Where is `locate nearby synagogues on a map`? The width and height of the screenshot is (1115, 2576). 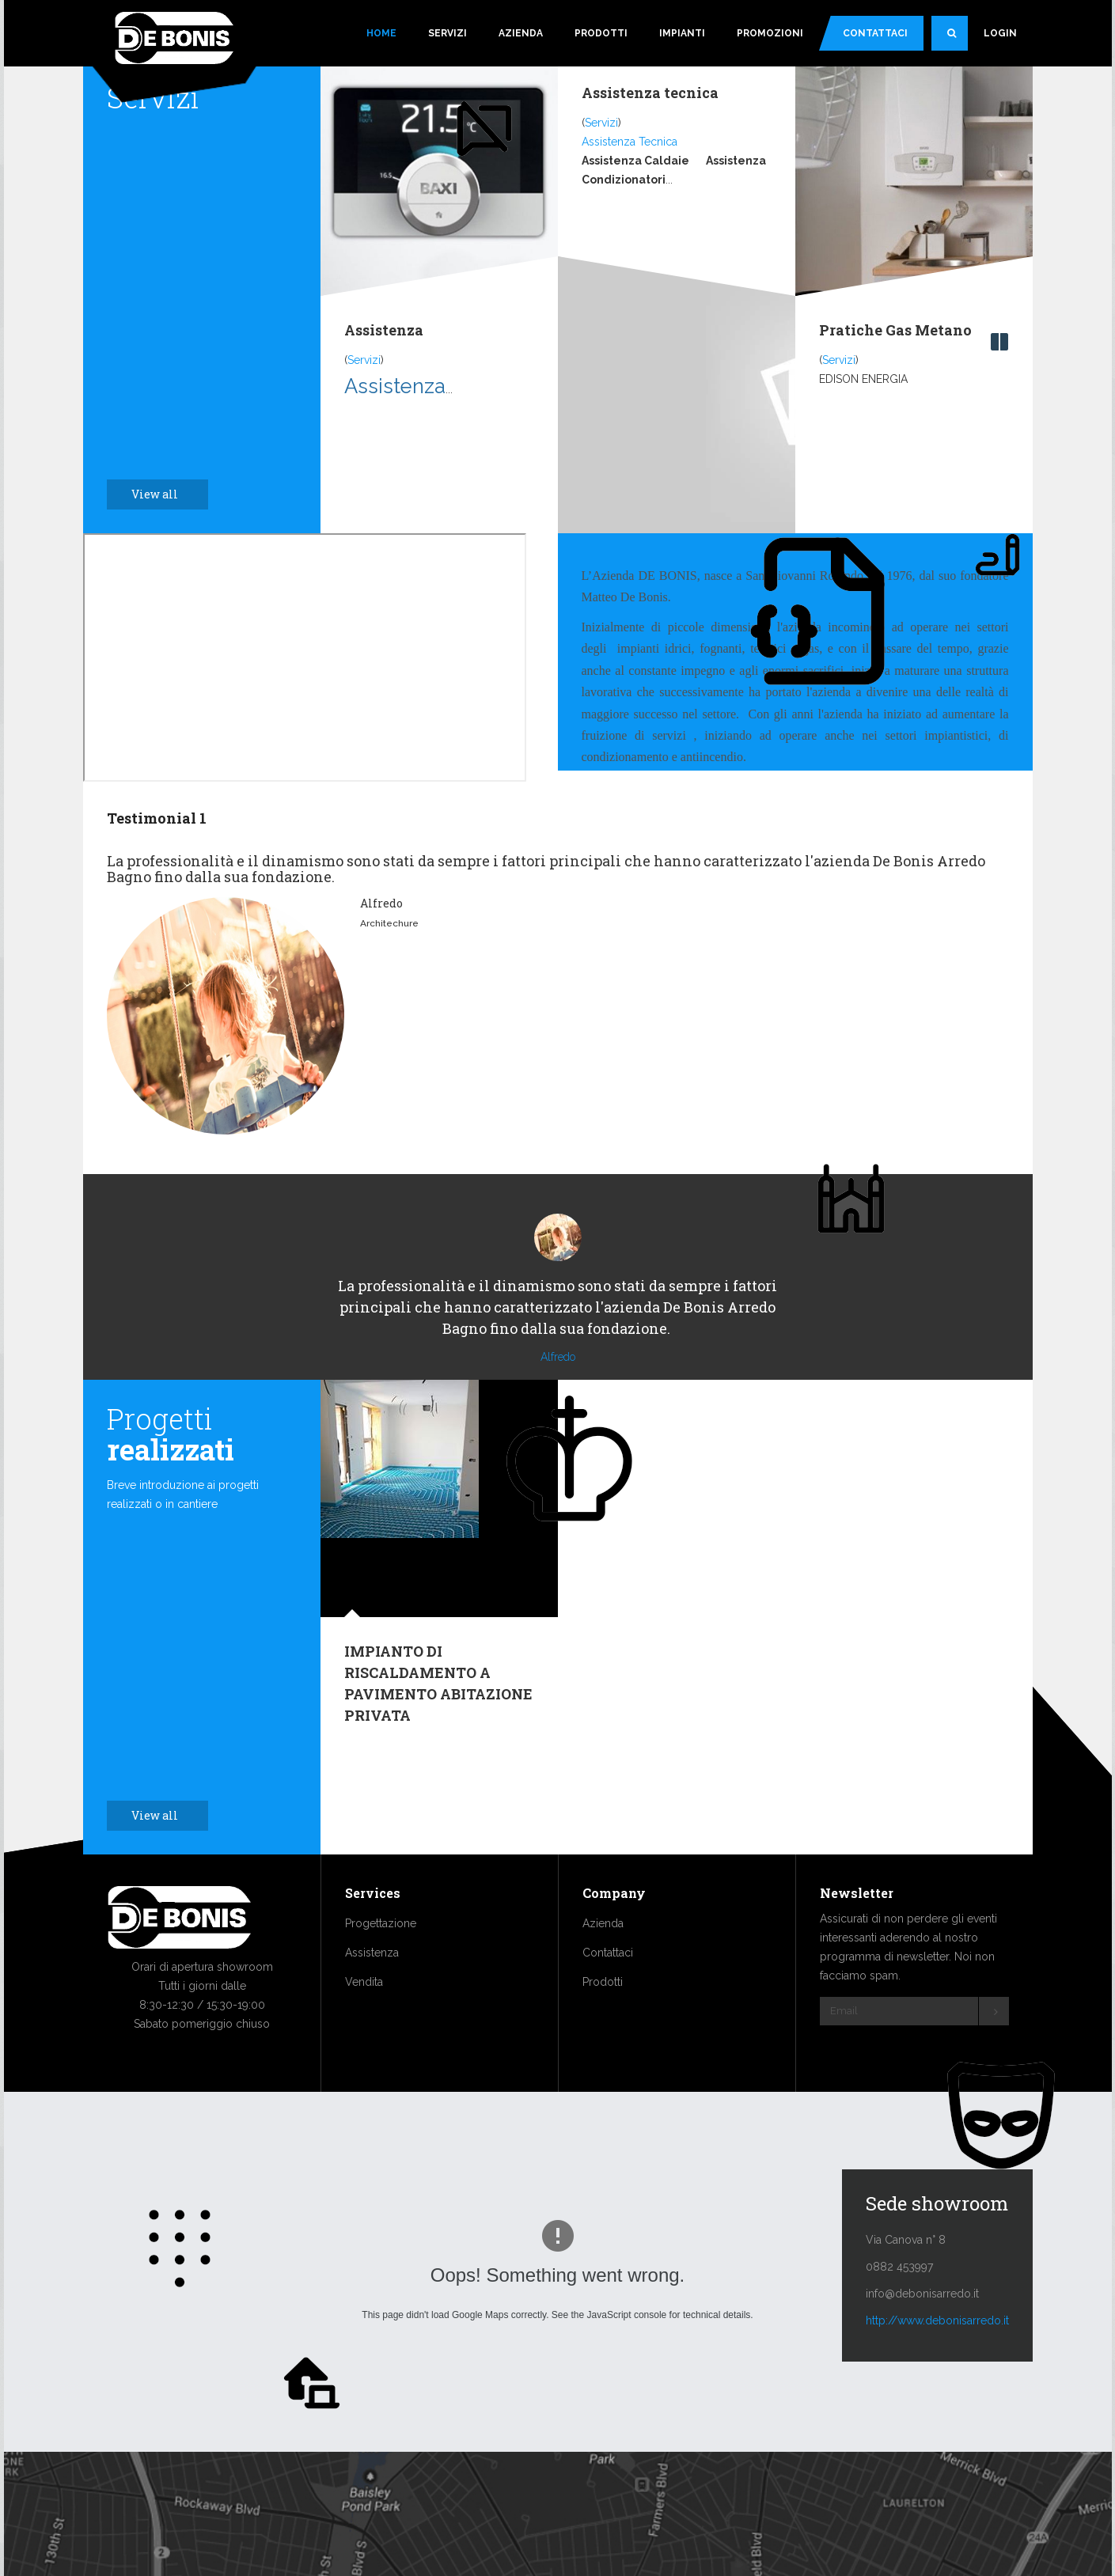 locate nearby synagogues on a map is located at coordinates (851, 1199).